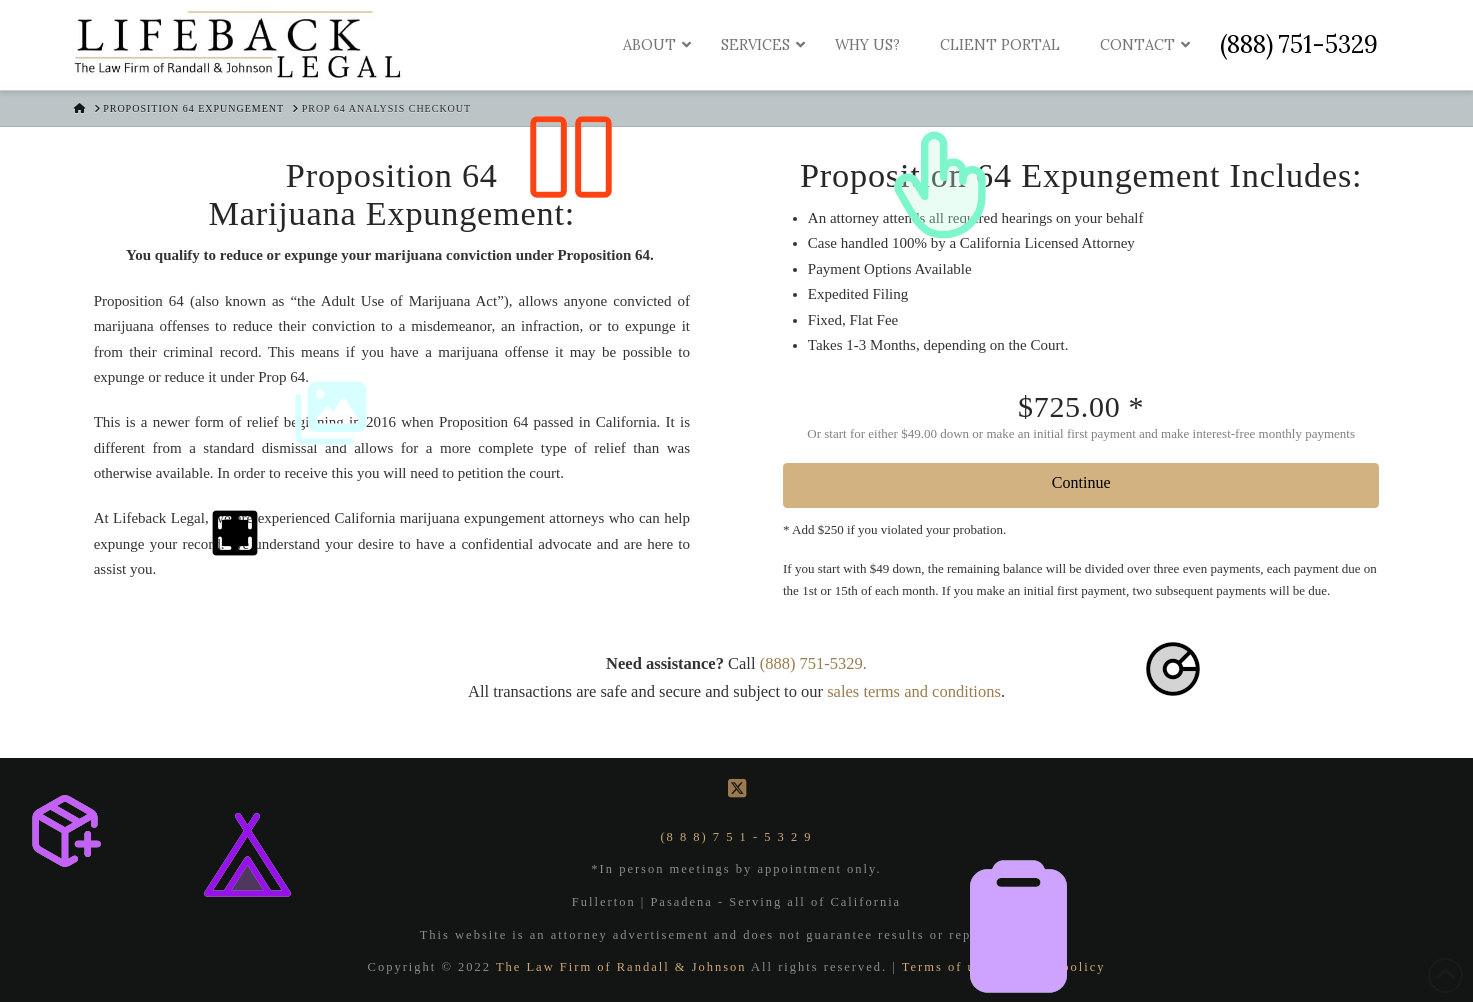 This screenshot has height=1002, width=1473. I want to click on switch to column view layout, so click(571, 157).